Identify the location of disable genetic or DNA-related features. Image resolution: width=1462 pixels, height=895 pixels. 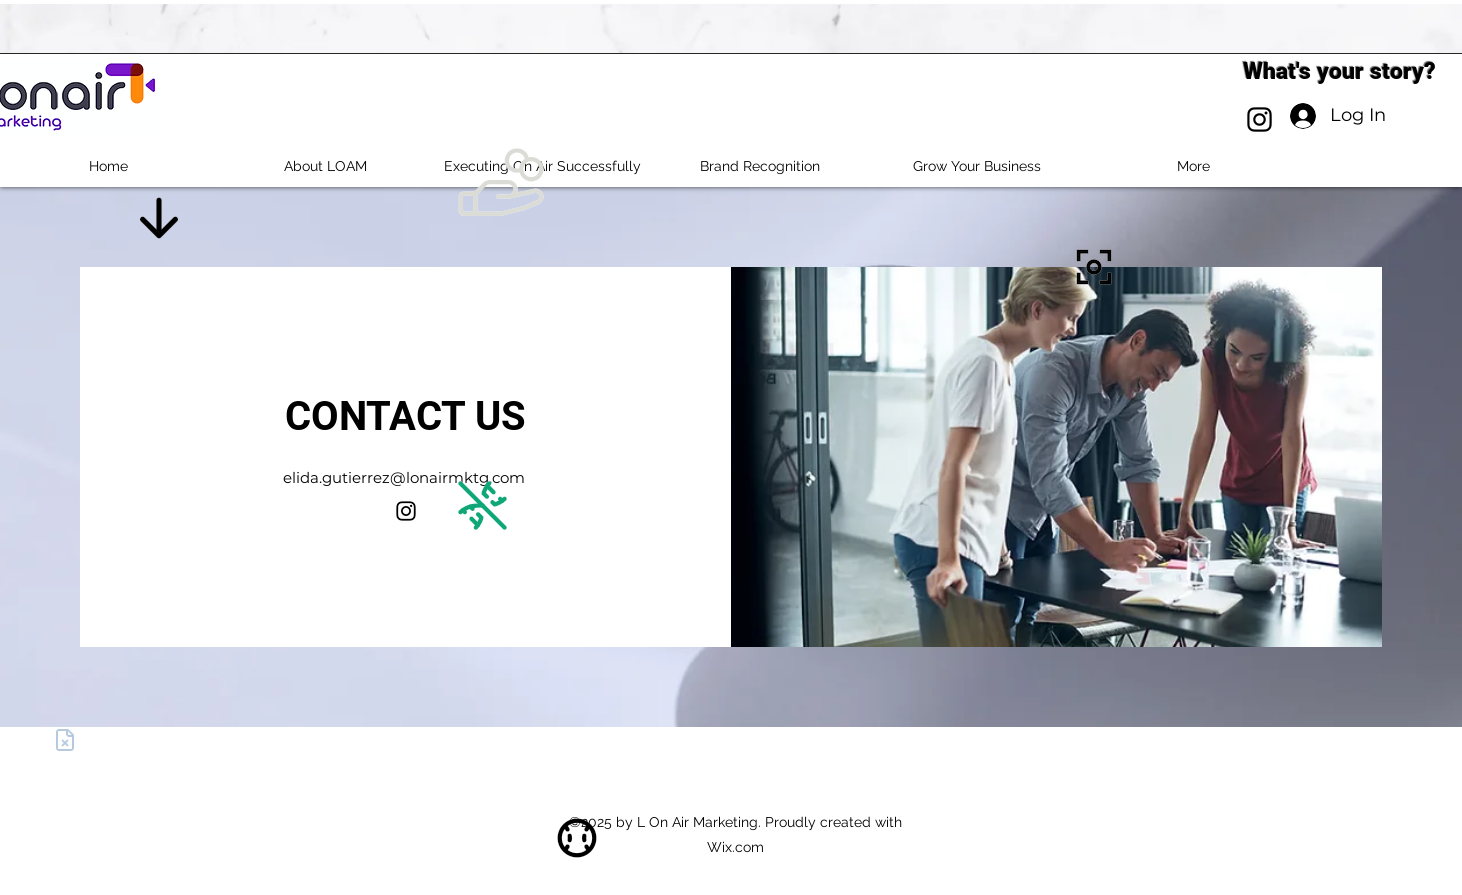
(482, 505).